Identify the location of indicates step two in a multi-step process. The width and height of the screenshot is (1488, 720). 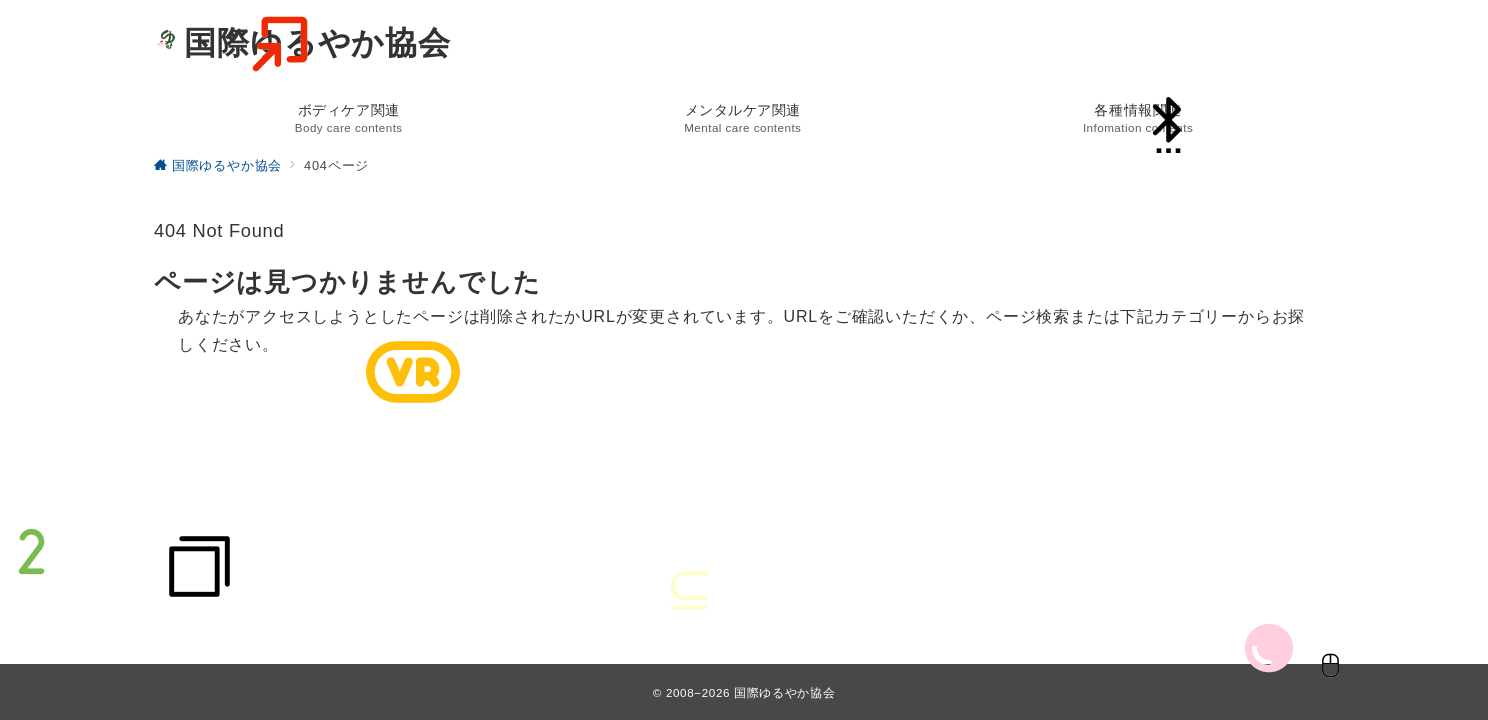
(31, 551).